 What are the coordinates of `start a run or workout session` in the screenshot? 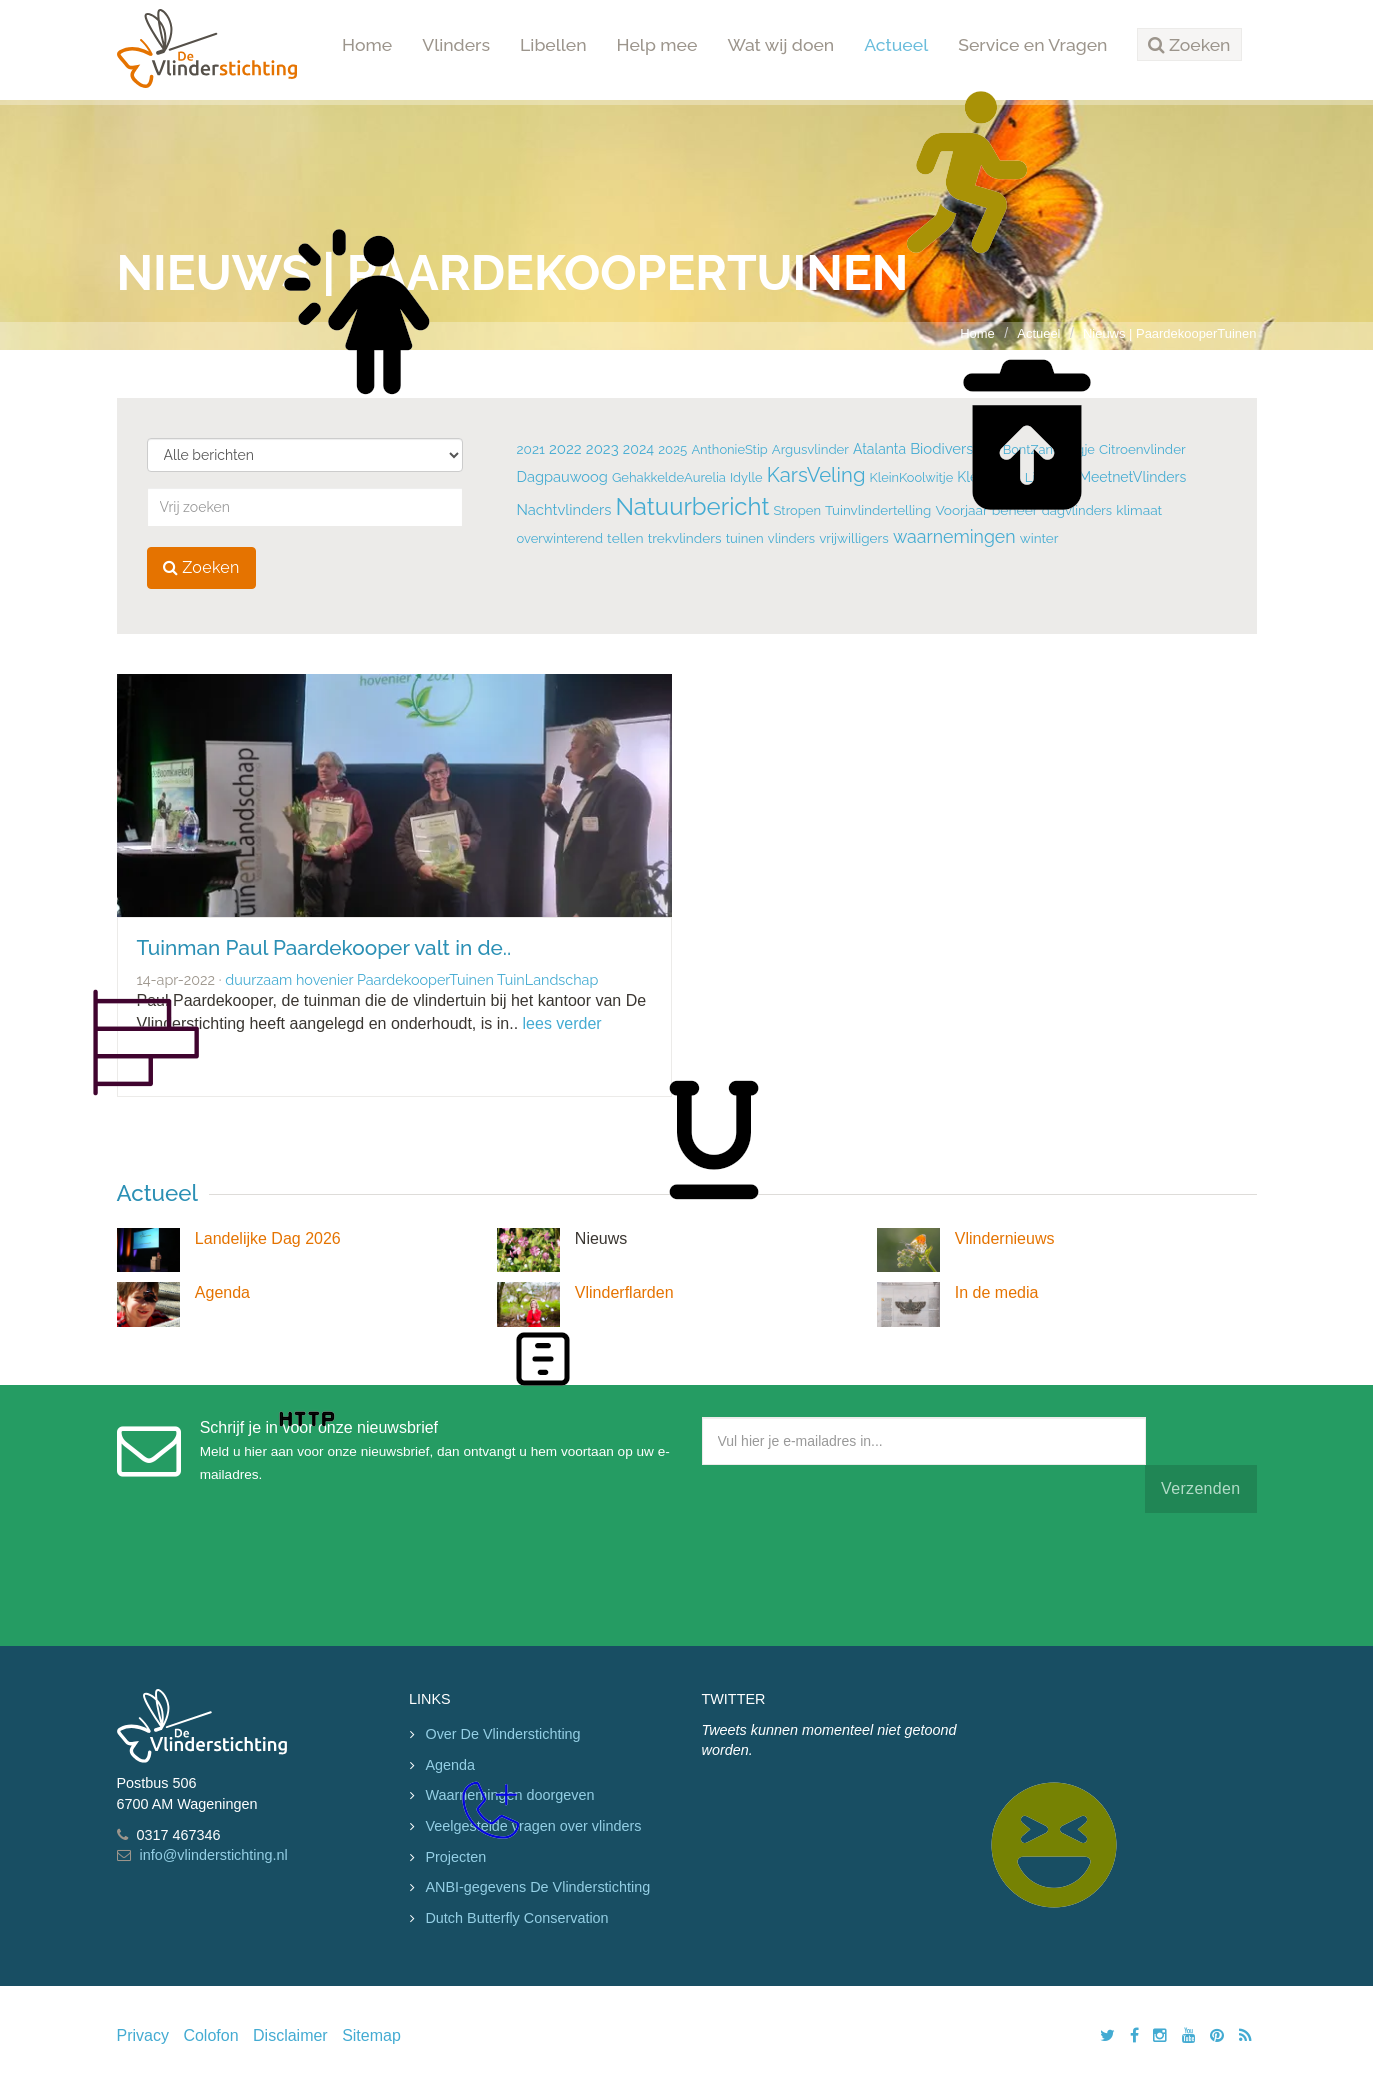 It's located at (971, 174).